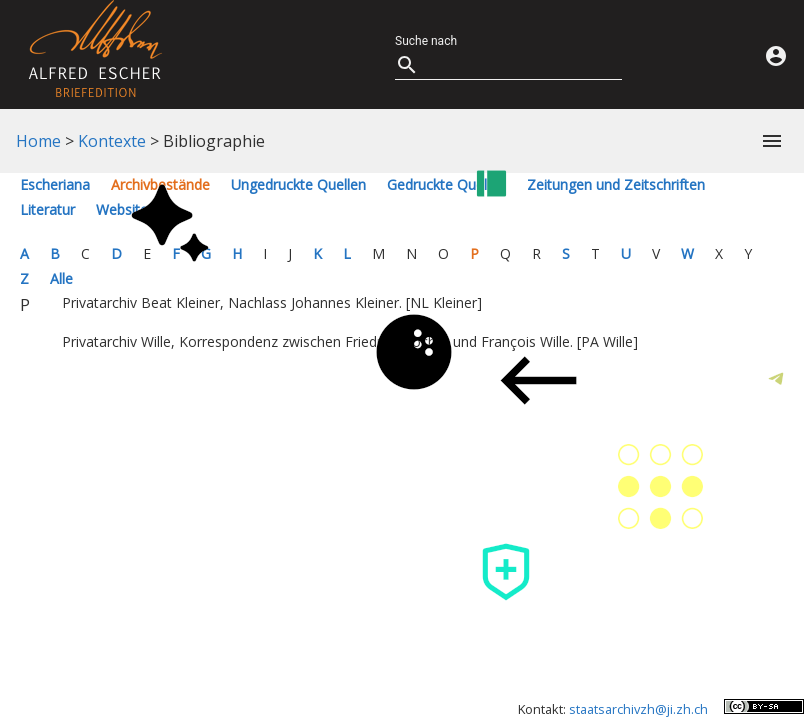 This screenshot has width=804, height=720. What do you see at coordinates (414, 352) in the screenshot?
I see `access bowling game or sports app` at bounding box center [414, 352].